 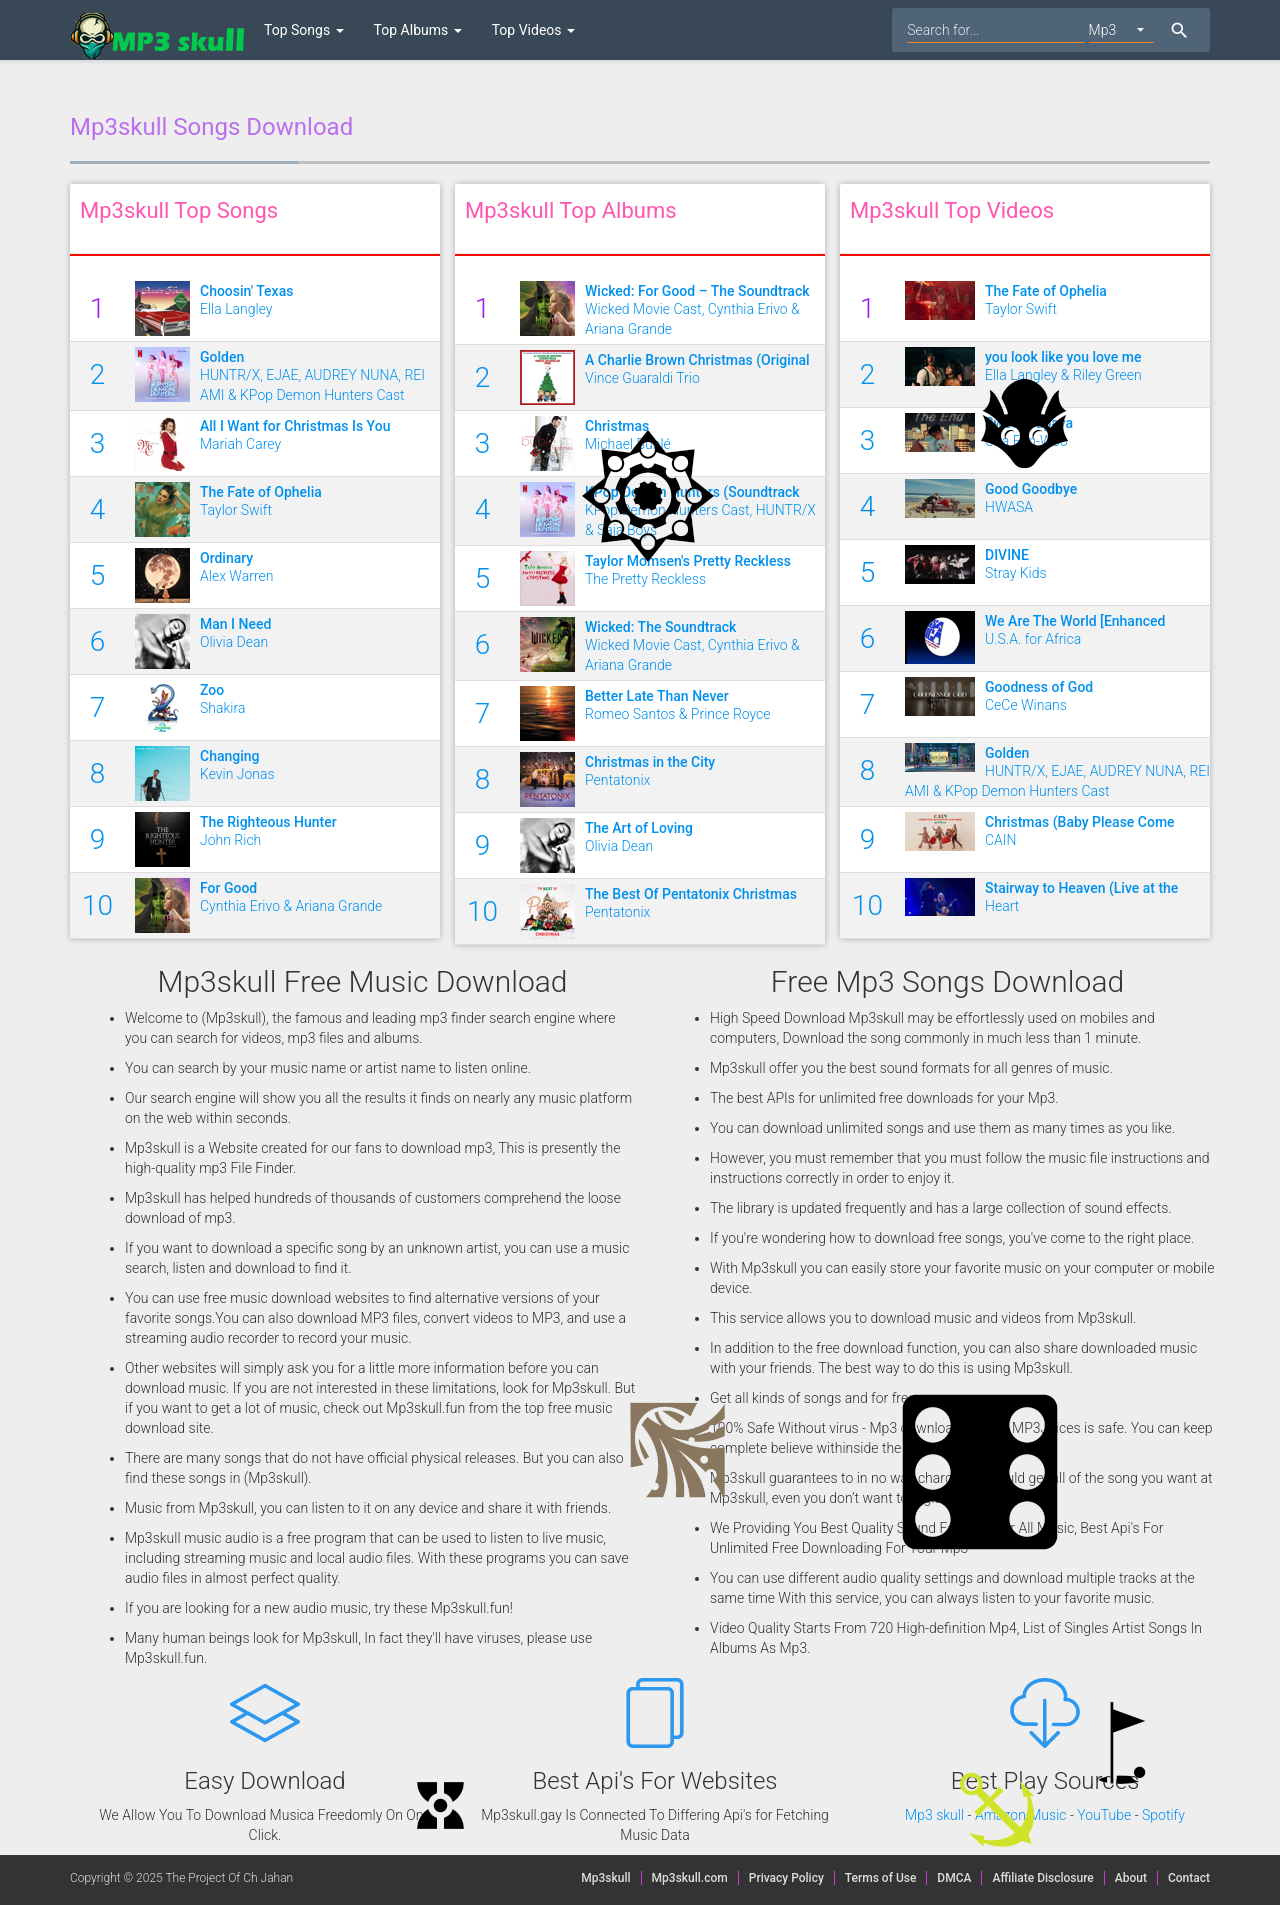 What do you see at coordinates (1122, 1743) in the screenshot?
I see `access golf or mini-golf game` at bounding box center [1122, 1743].